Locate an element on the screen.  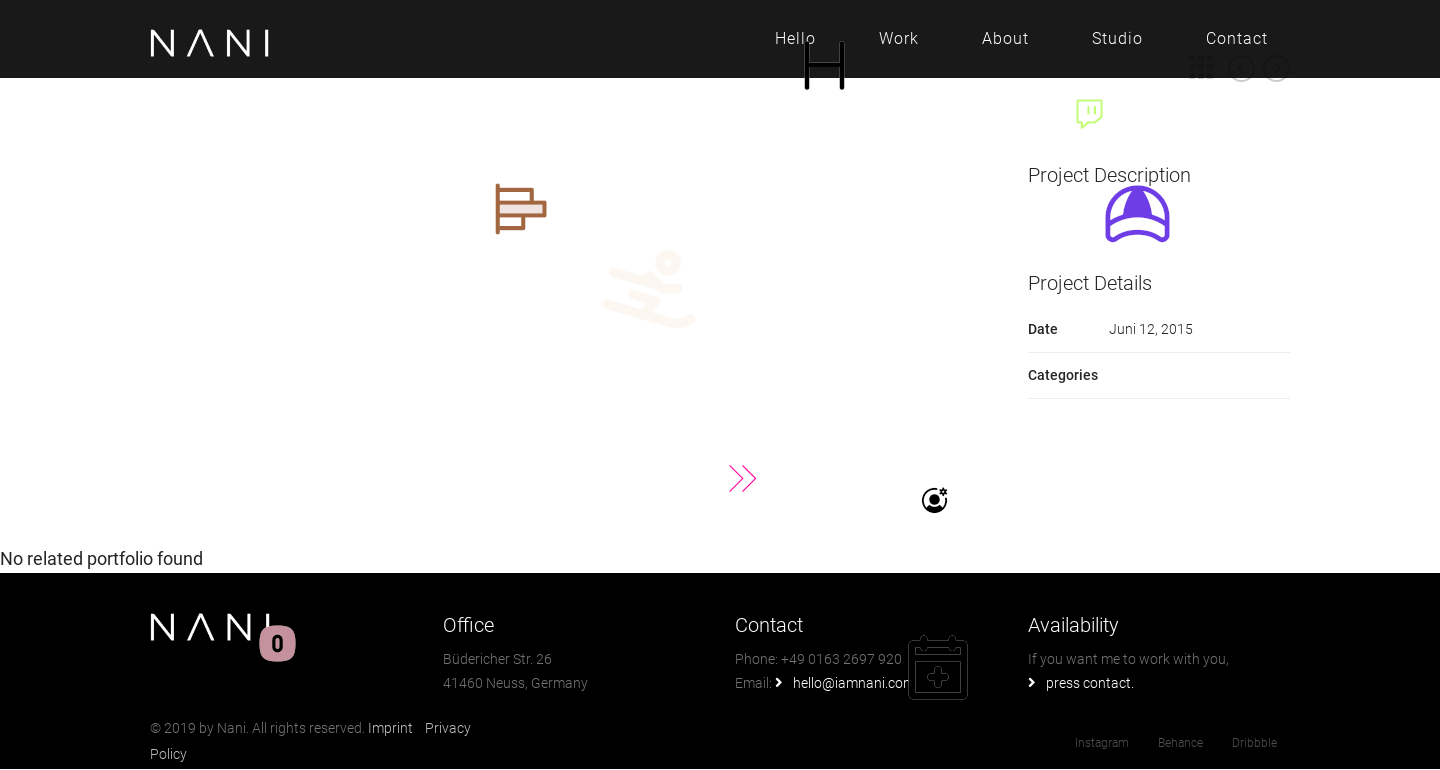
format text as a heading is located at coordinates (824, 65).